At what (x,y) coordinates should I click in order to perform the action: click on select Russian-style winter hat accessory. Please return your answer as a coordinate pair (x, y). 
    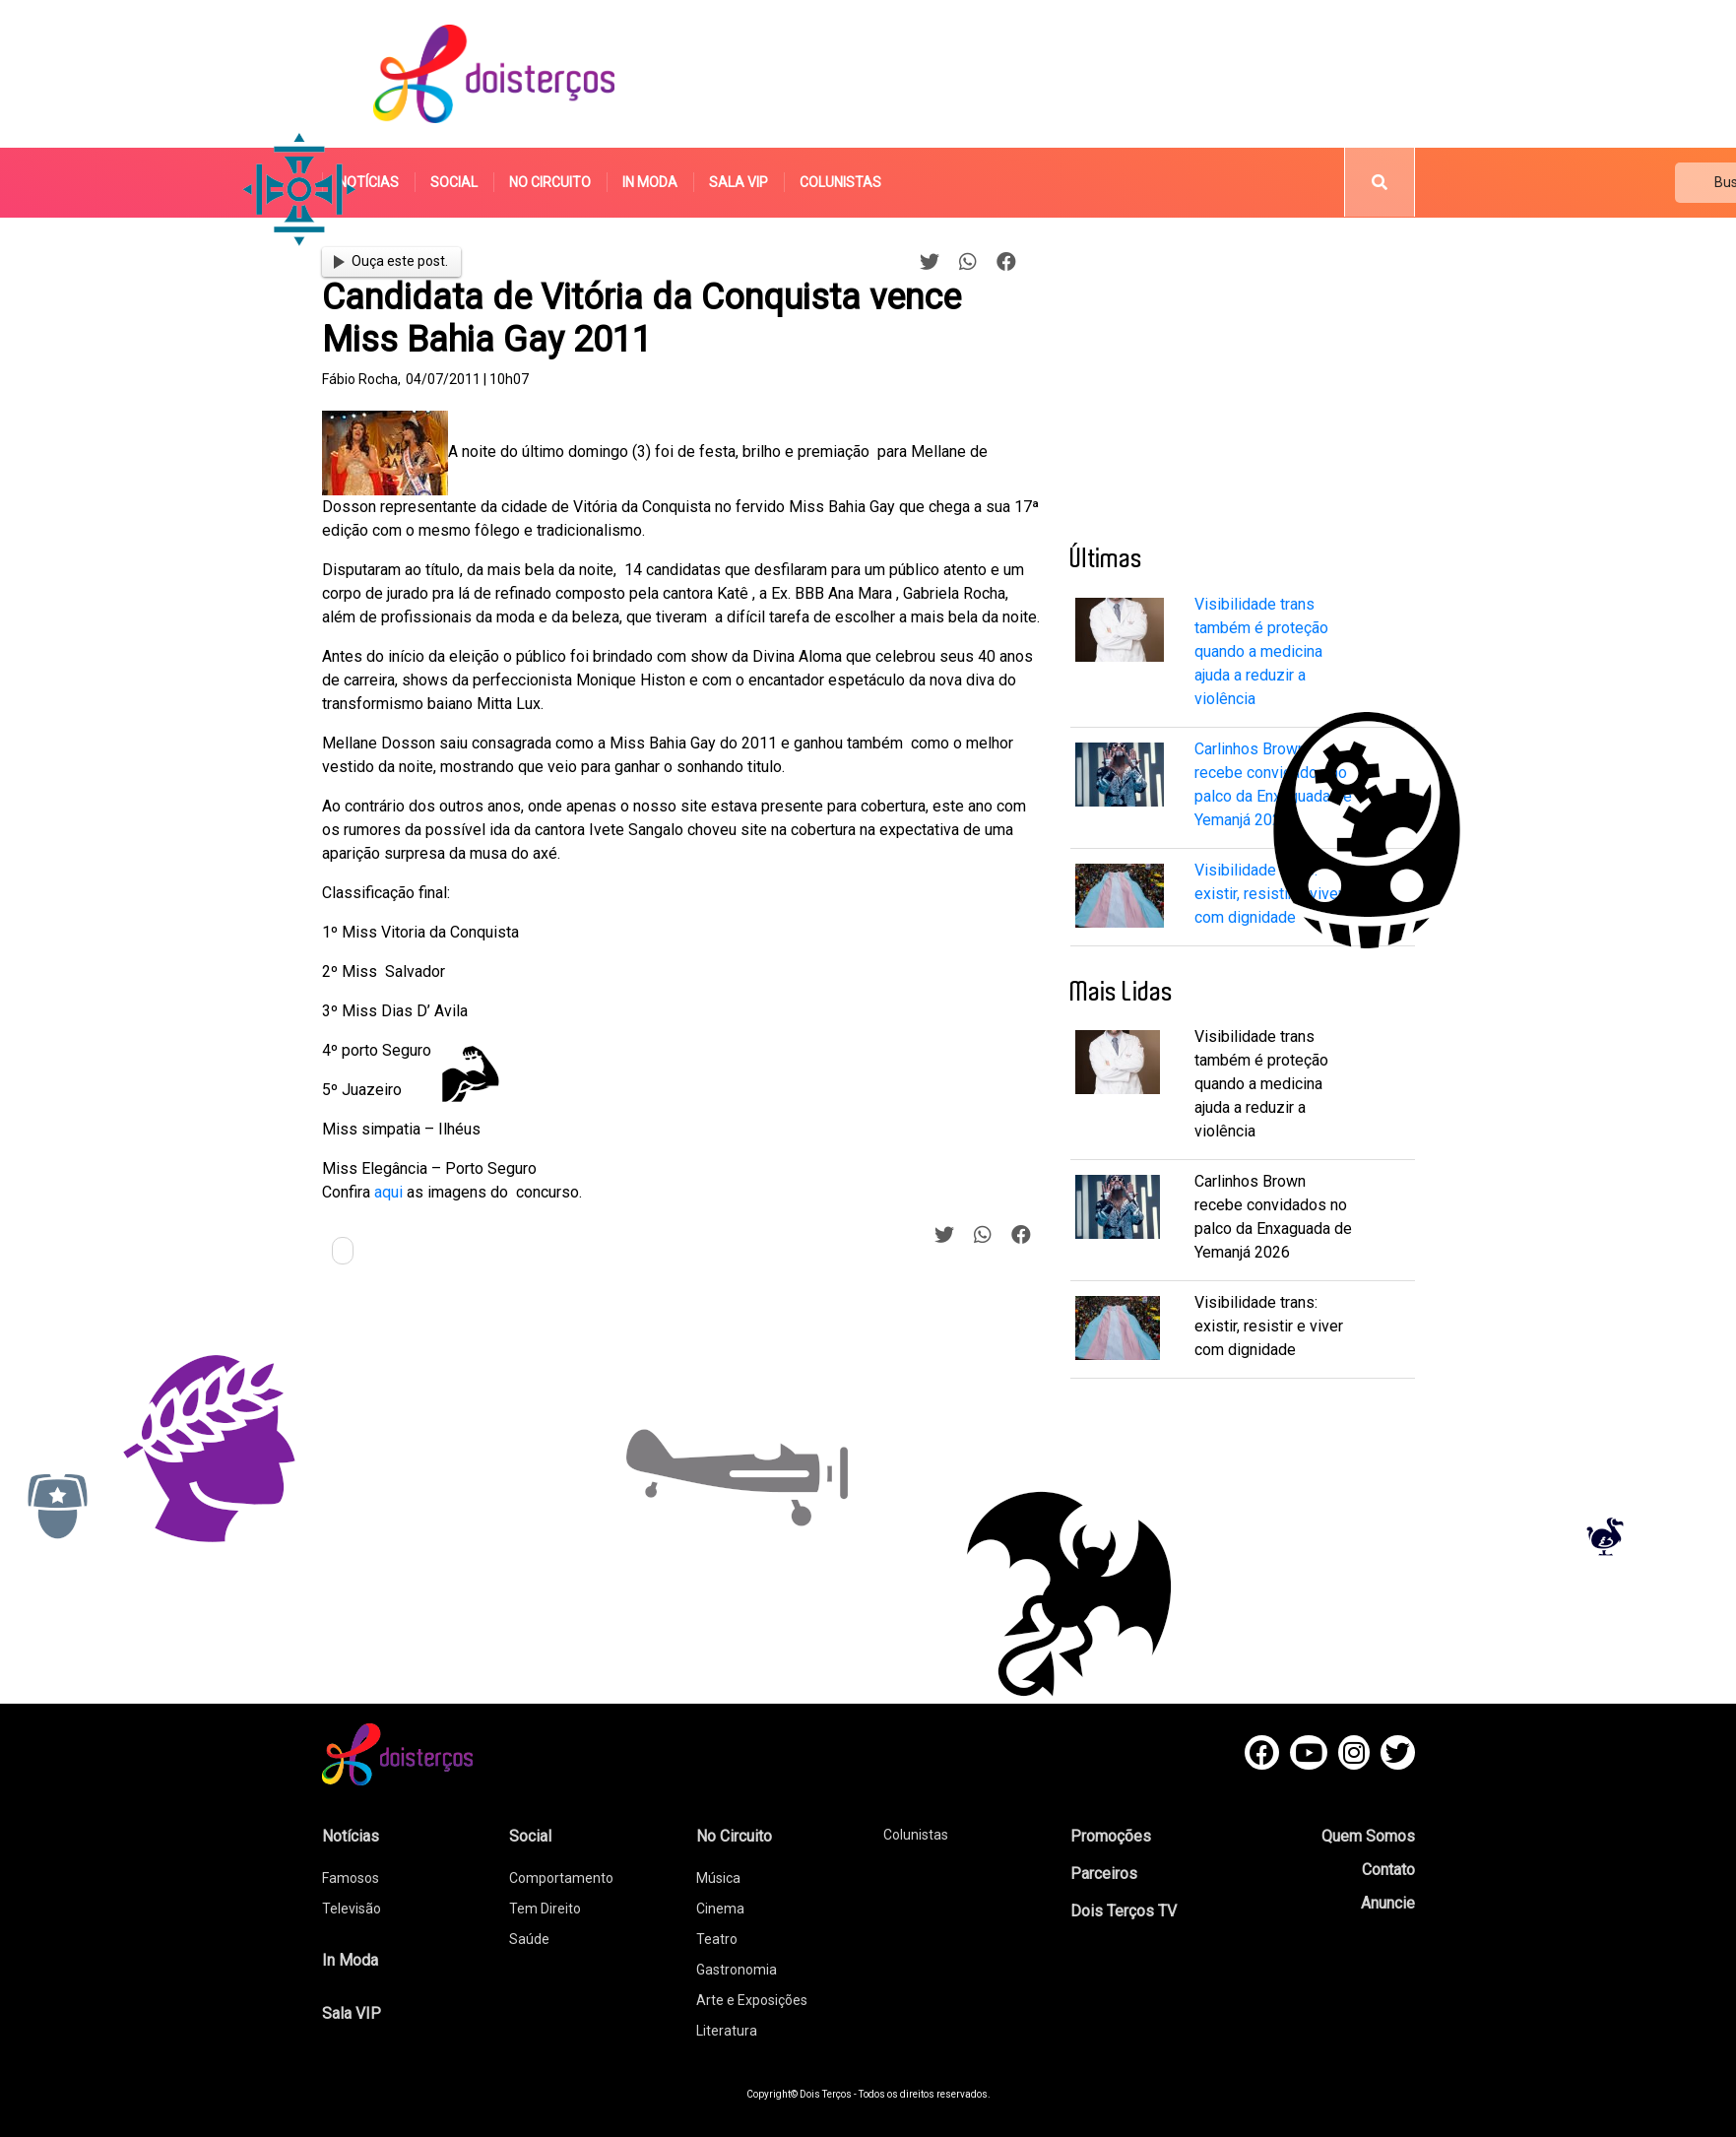
    Looking at the image, I should click on (57, 1505).